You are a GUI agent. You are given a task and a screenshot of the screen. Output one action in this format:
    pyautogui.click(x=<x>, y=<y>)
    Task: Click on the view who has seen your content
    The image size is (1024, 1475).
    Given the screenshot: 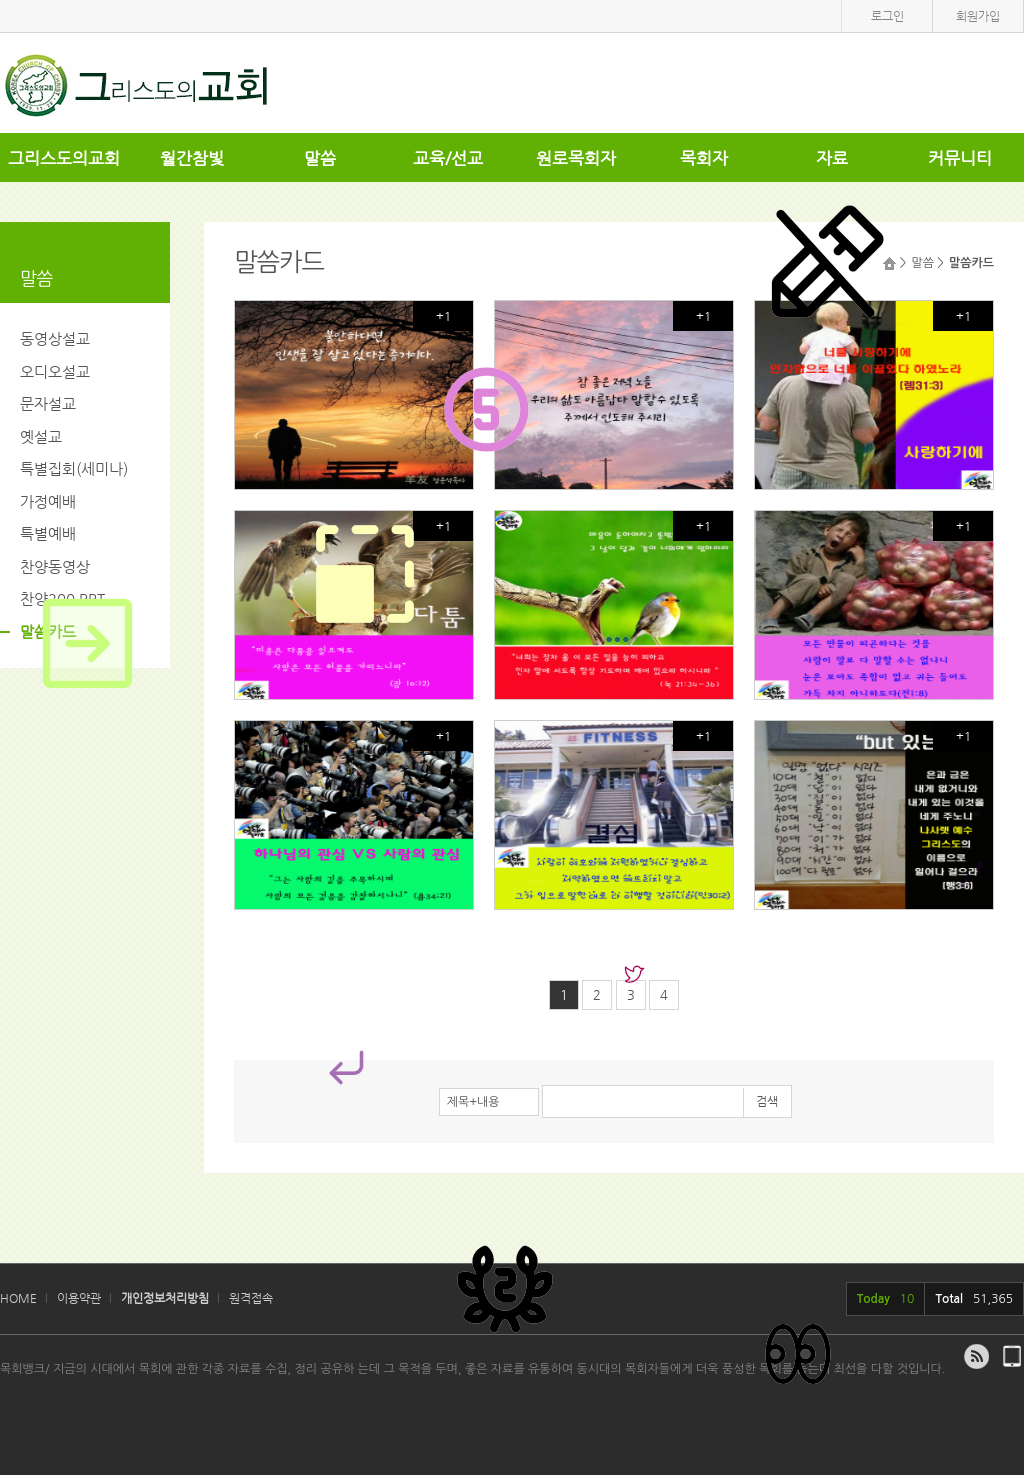 What is the action you would take?
    pyautogui.click(x=798, y=1354)
    